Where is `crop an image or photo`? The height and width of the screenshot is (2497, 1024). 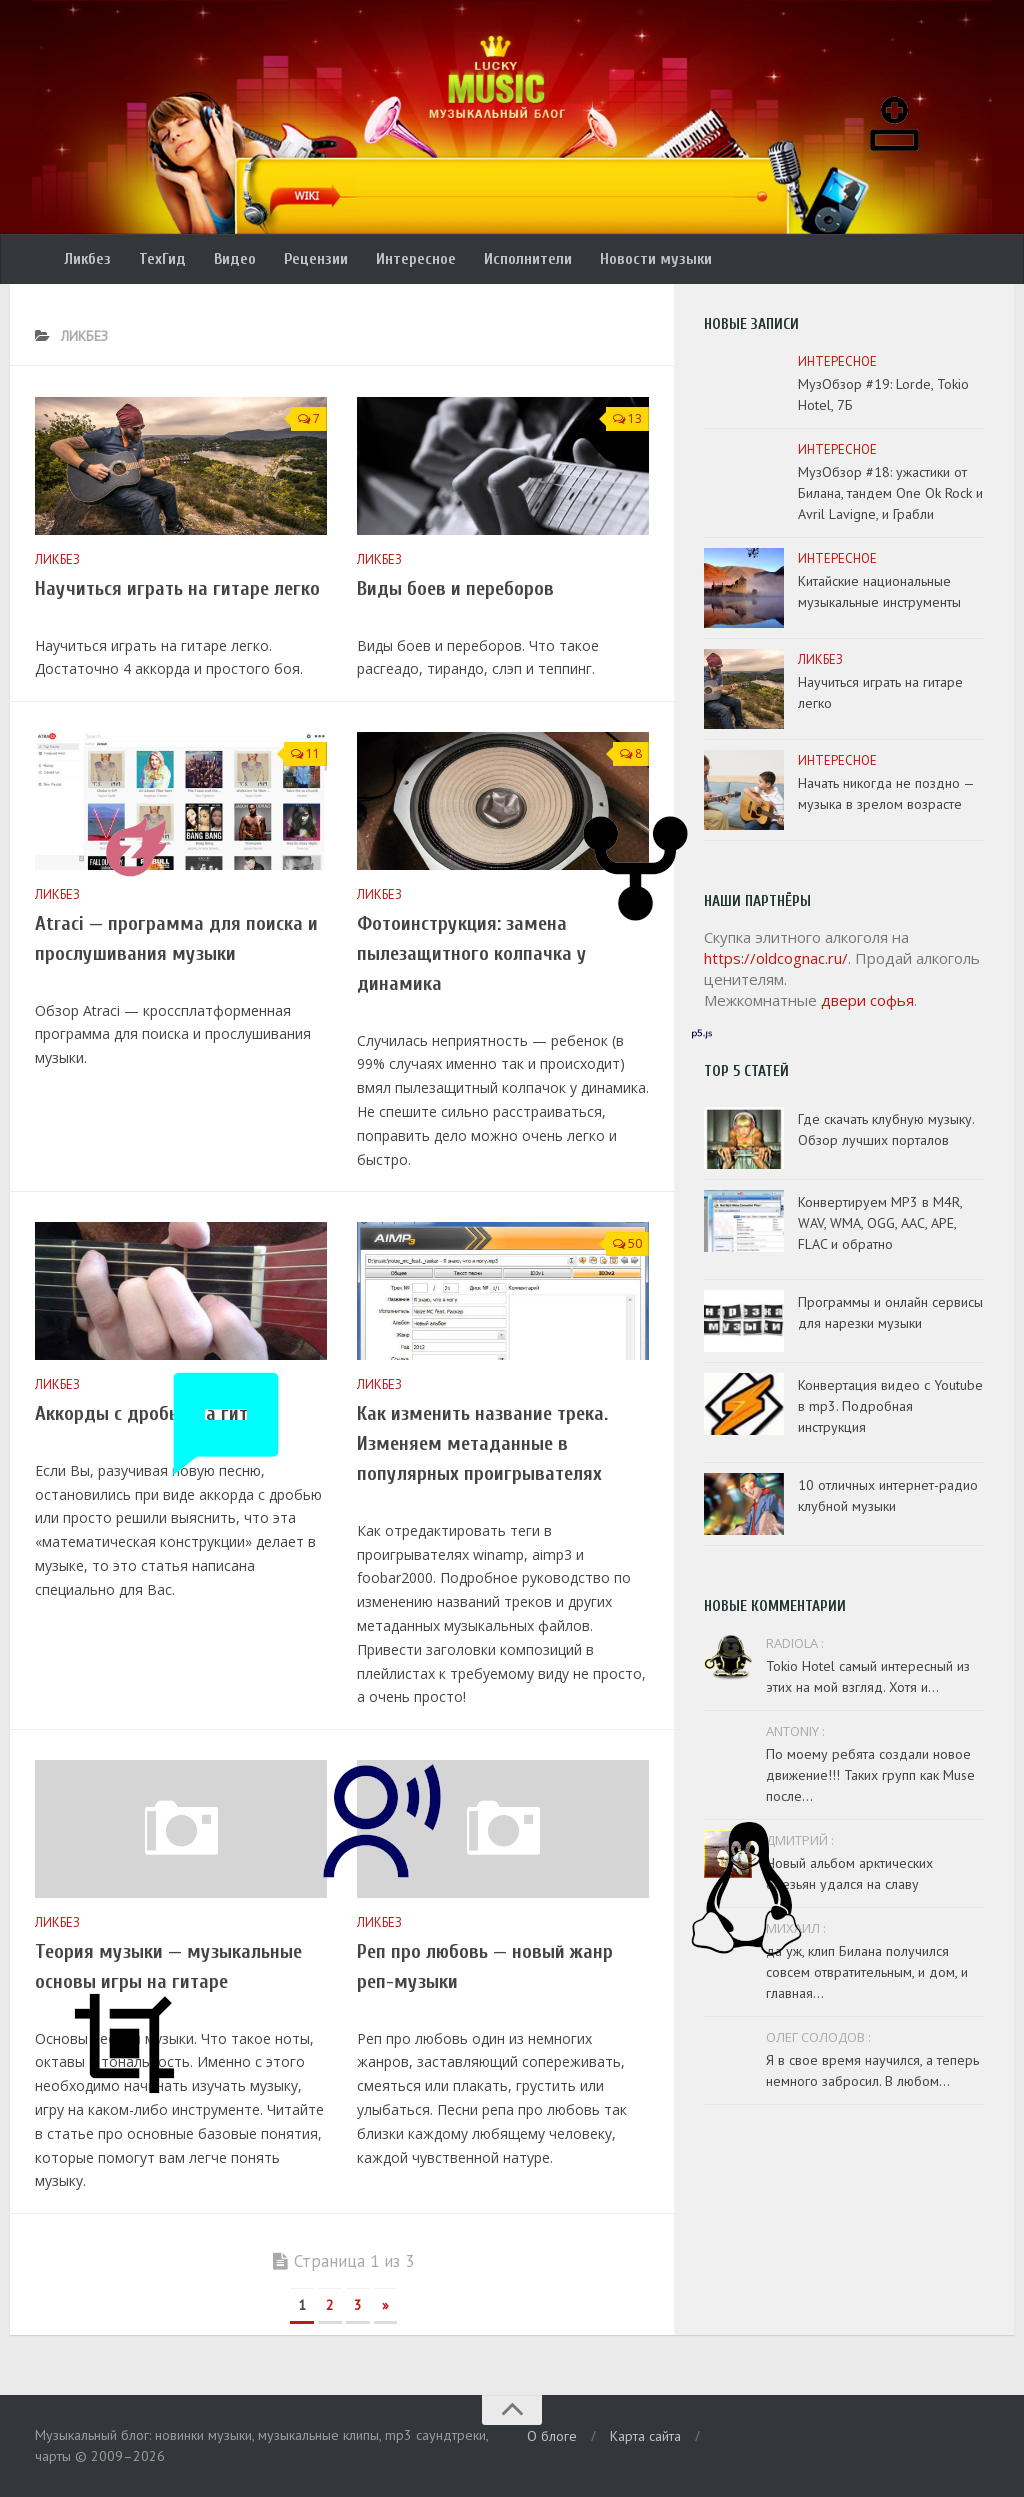 crop an image or photo is located at coordinates (124, 2043).